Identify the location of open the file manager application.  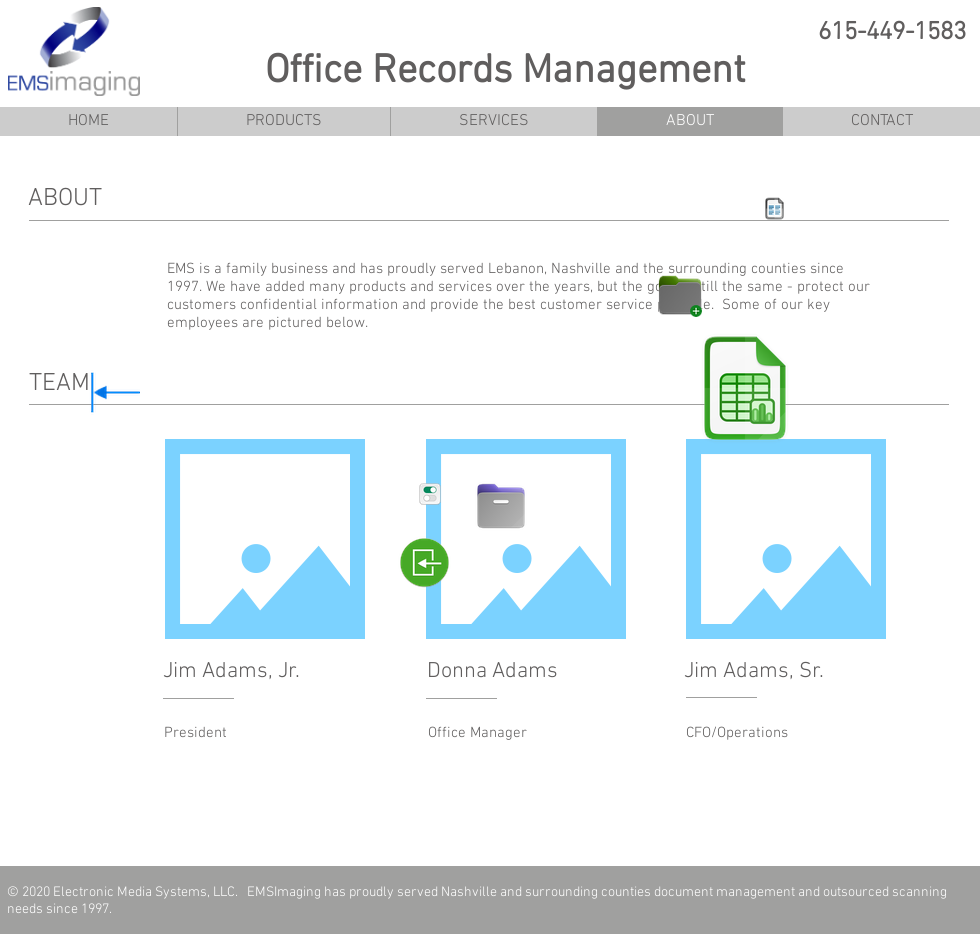
(501, 506).